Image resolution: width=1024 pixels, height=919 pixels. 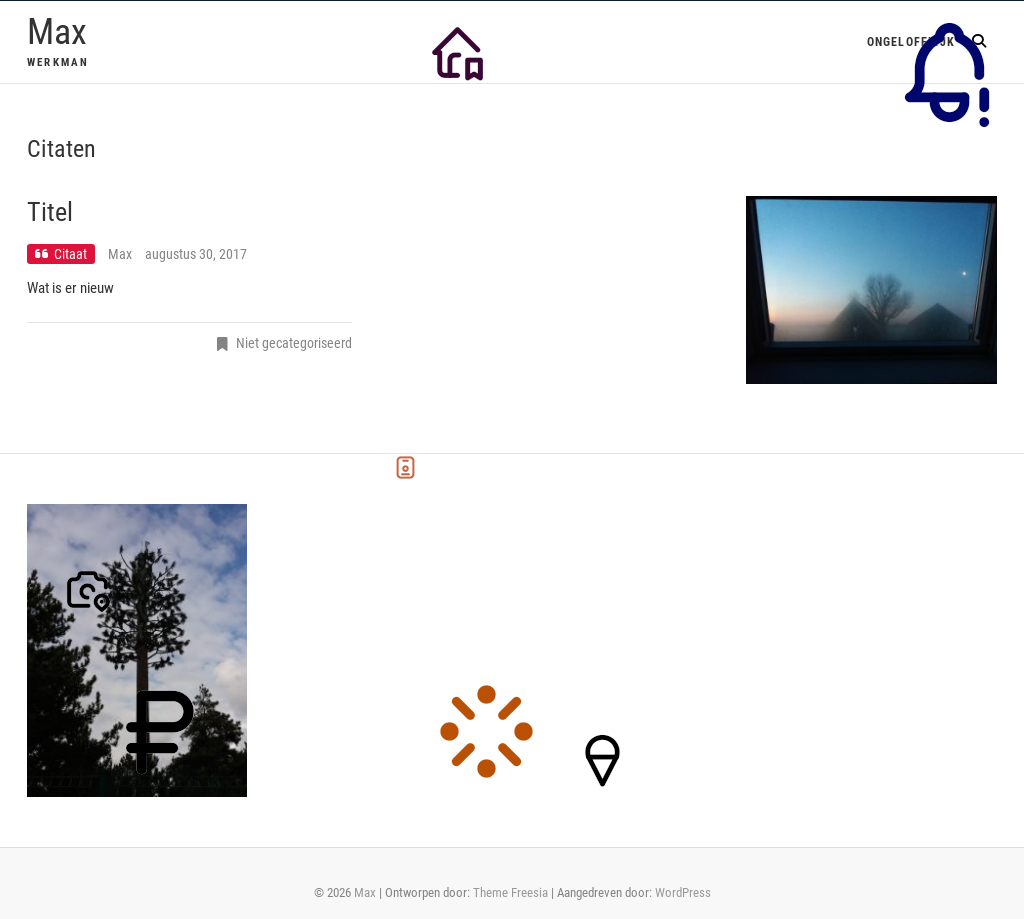 I want to click on view your ID or profile badge, so click(x=405, y=467).